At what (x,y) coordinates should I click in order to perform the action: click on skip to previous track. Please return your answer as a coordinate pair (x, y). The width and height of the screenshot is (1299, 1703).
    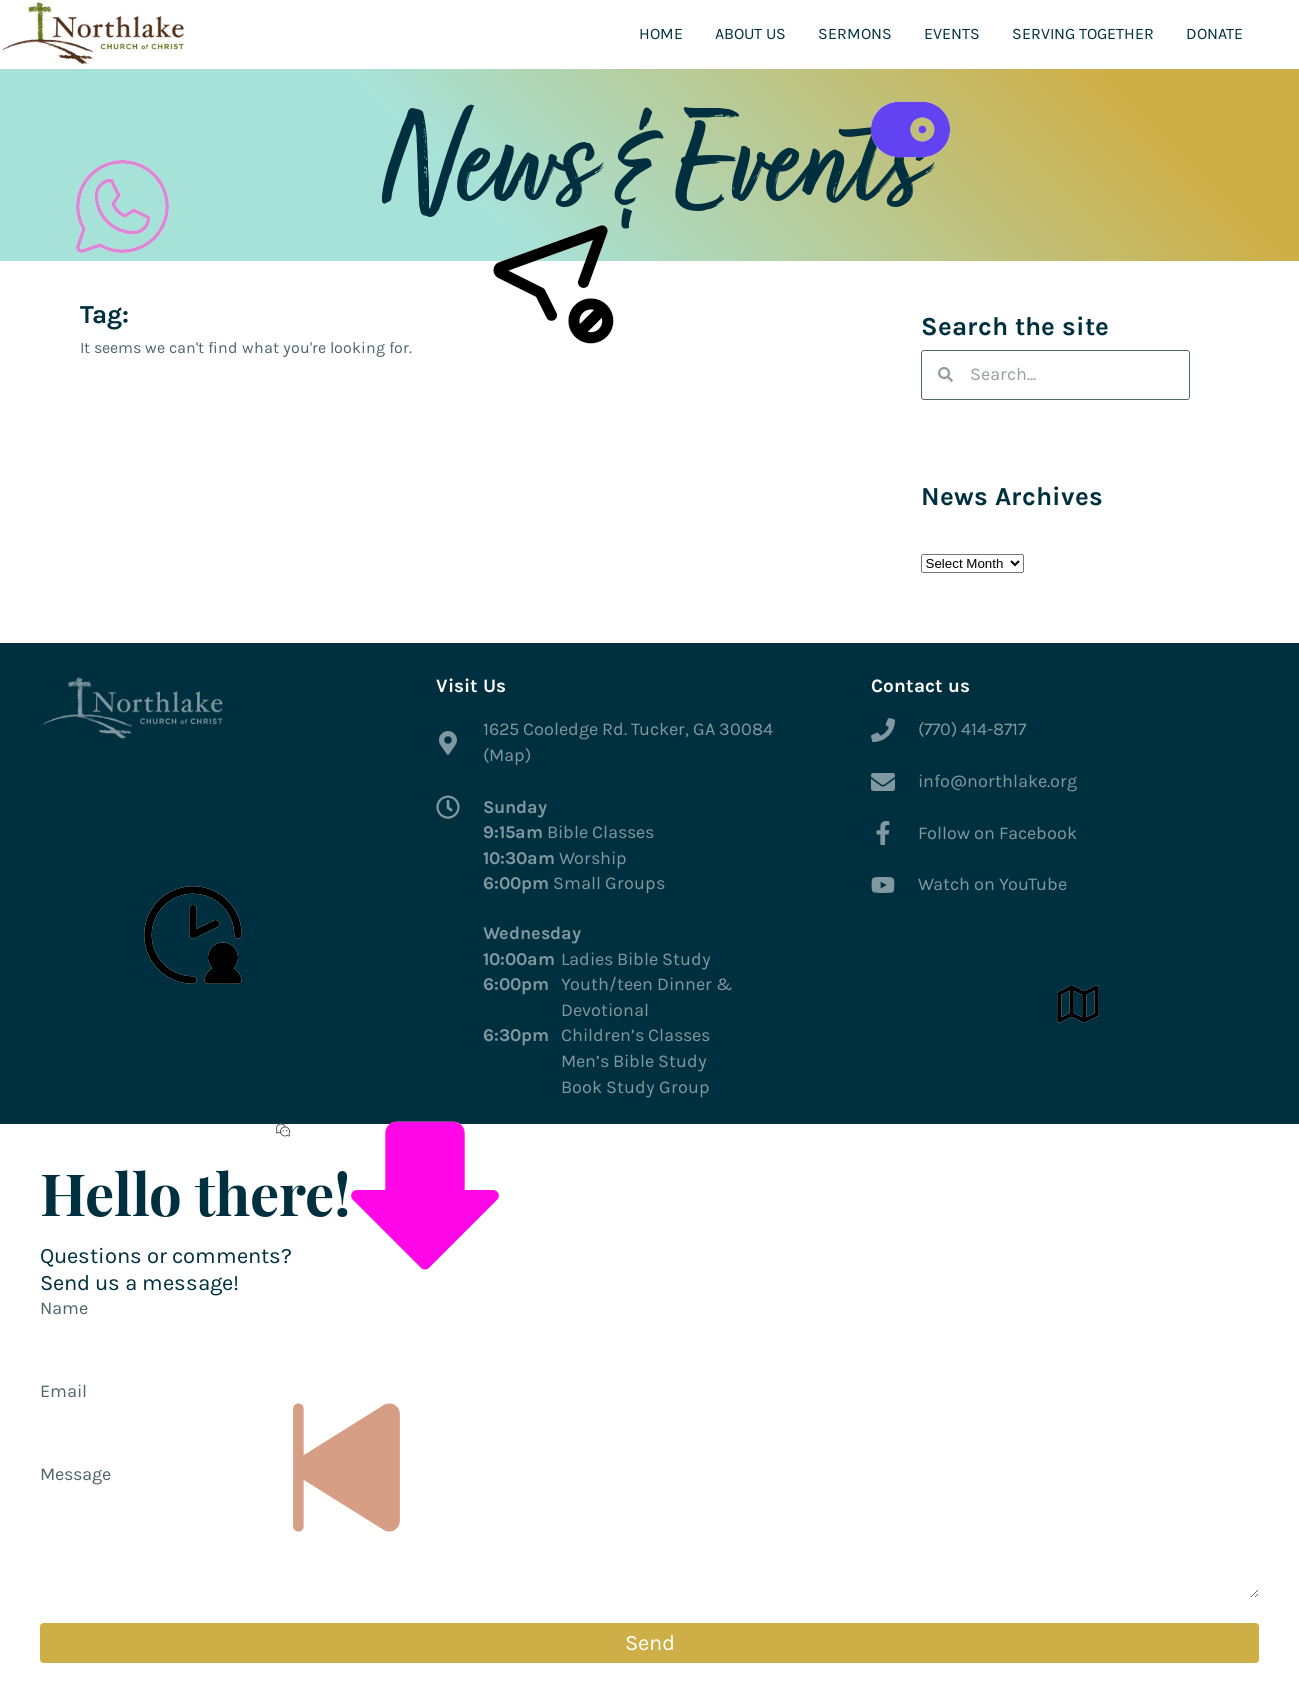
    Looking at the image, I should click on (346, 1467).